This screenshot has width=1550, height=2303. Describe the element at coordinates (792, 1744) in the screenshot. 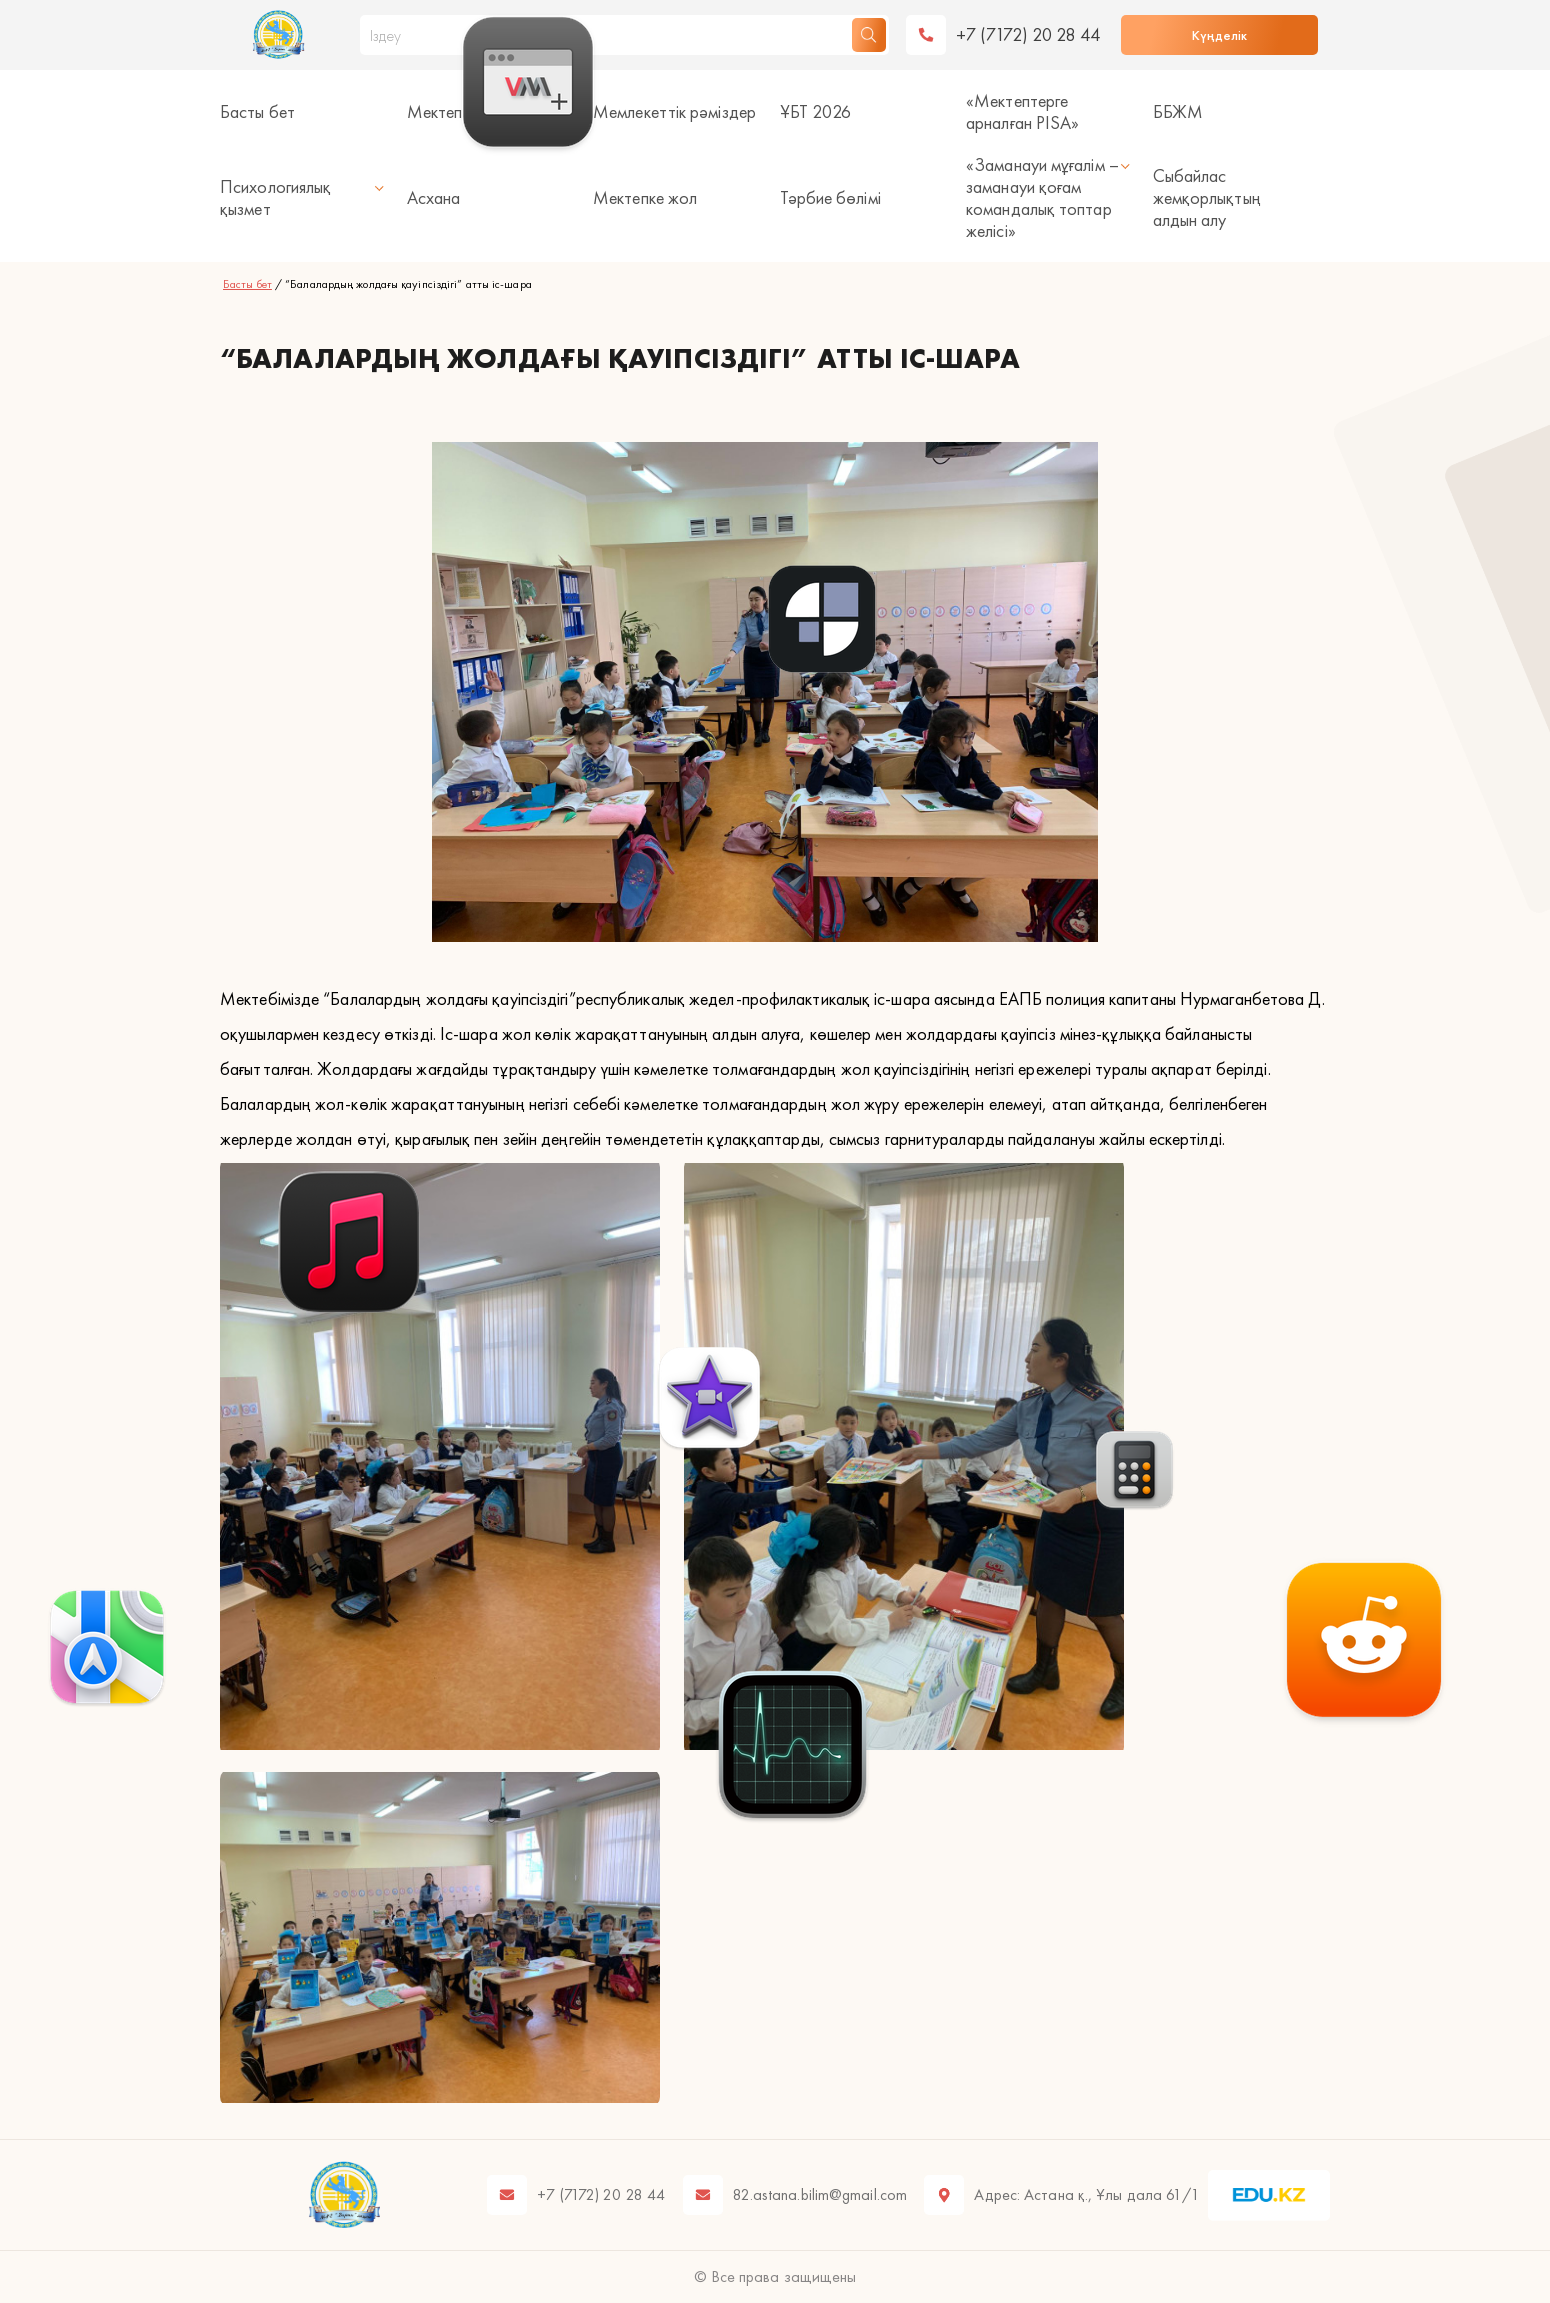

I see `open activity monitor to view system performance` at that location.